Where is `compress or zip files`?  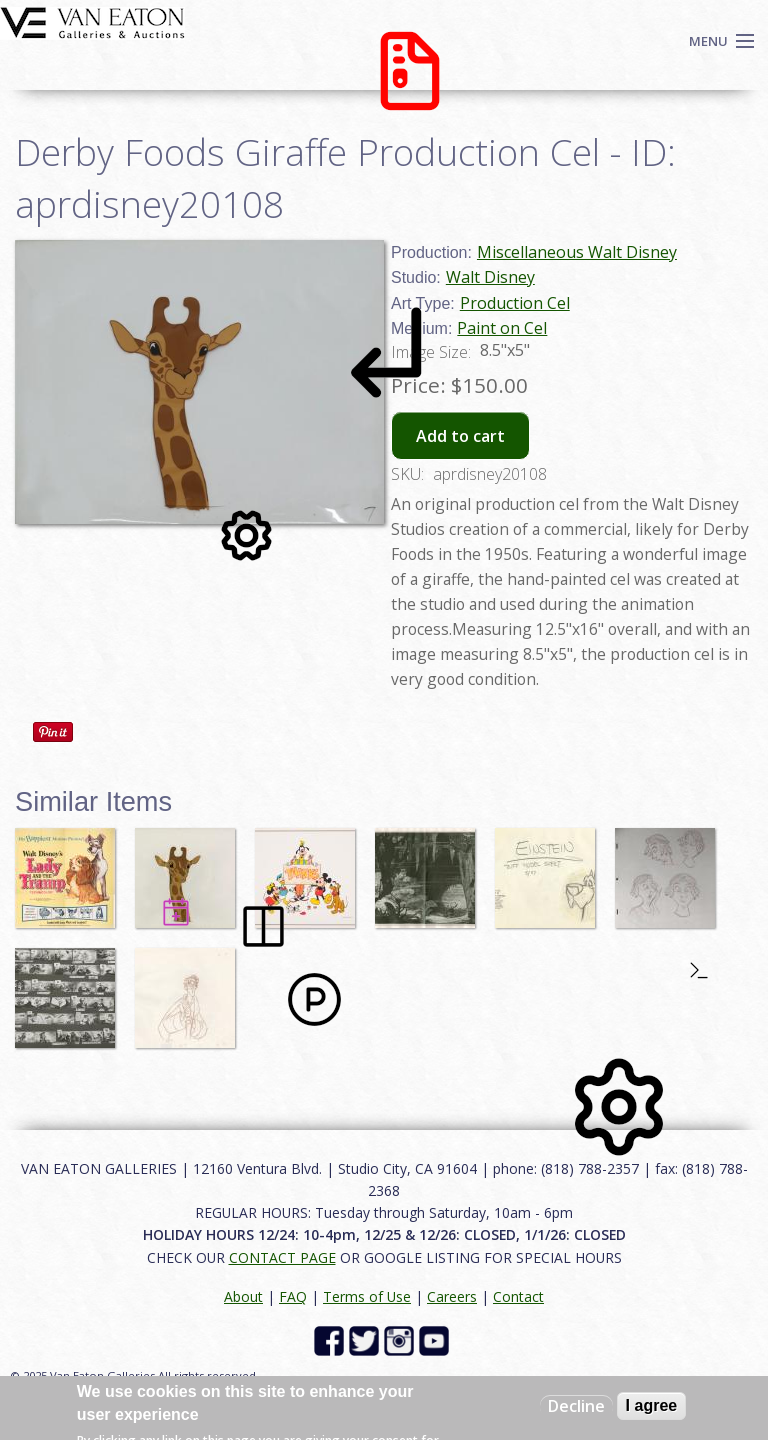
compress or zip files is located at coordinates (410, 71).